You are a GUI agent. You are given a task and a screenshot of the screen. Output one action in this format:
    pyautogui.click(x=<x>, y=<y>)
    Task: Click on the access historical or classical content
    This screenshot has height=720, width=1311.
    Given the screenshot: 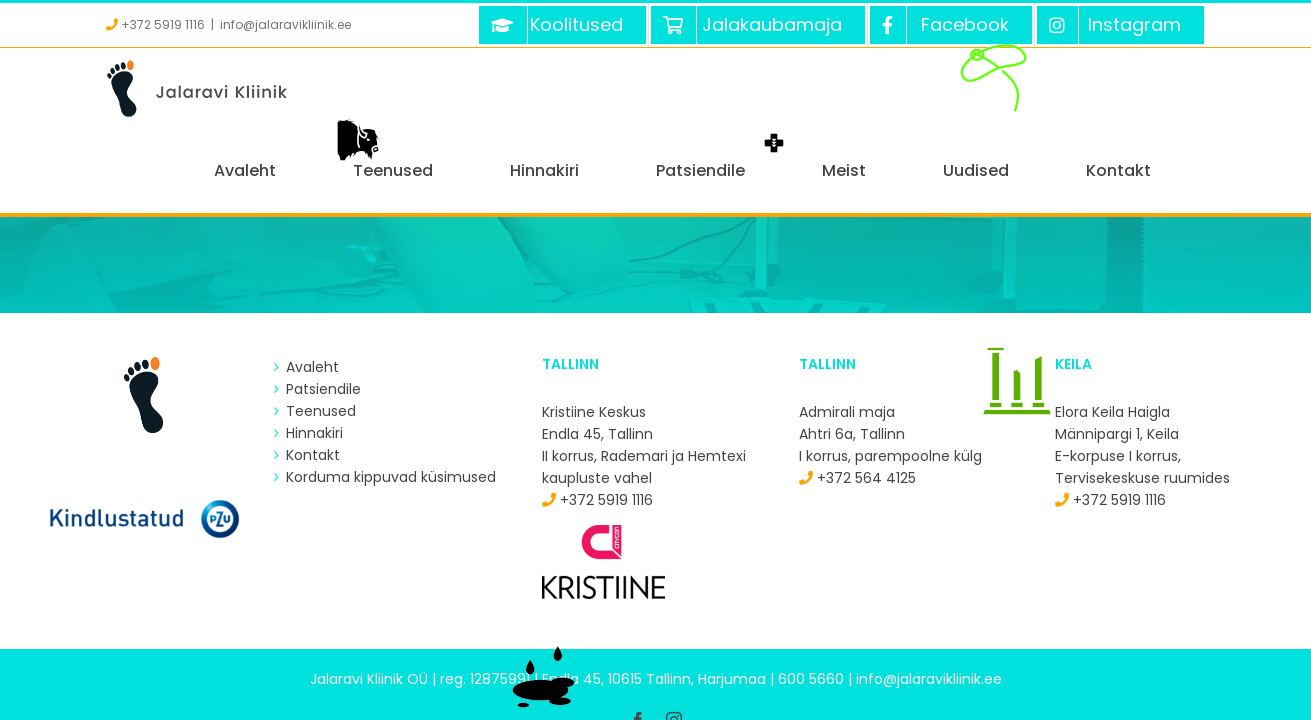 What is the action you would take?
    pyautogui.click(x=1017, y=380)
    